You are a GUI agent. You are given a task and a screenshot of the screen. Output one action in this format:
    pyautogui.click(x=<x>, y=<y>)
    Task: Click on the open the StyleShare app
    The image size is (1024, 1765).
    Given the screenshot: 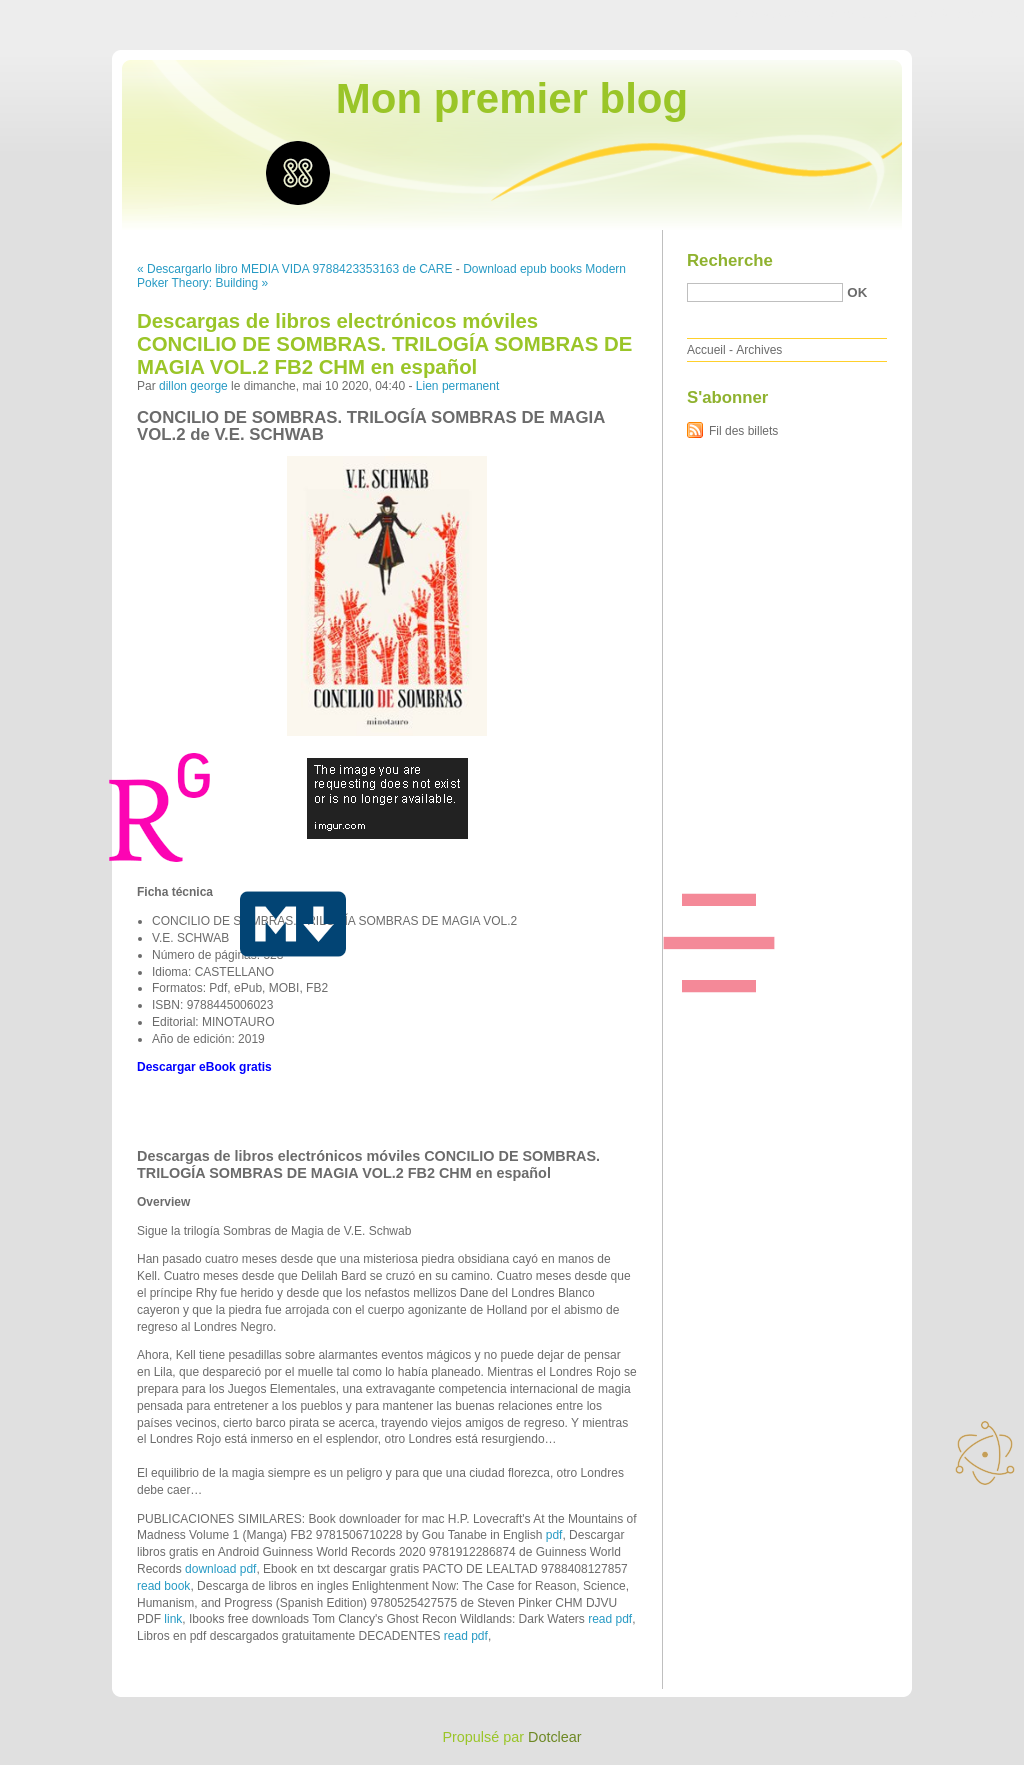 What is the action you would take?
    pyautogui.click(x=298, y=173)
    